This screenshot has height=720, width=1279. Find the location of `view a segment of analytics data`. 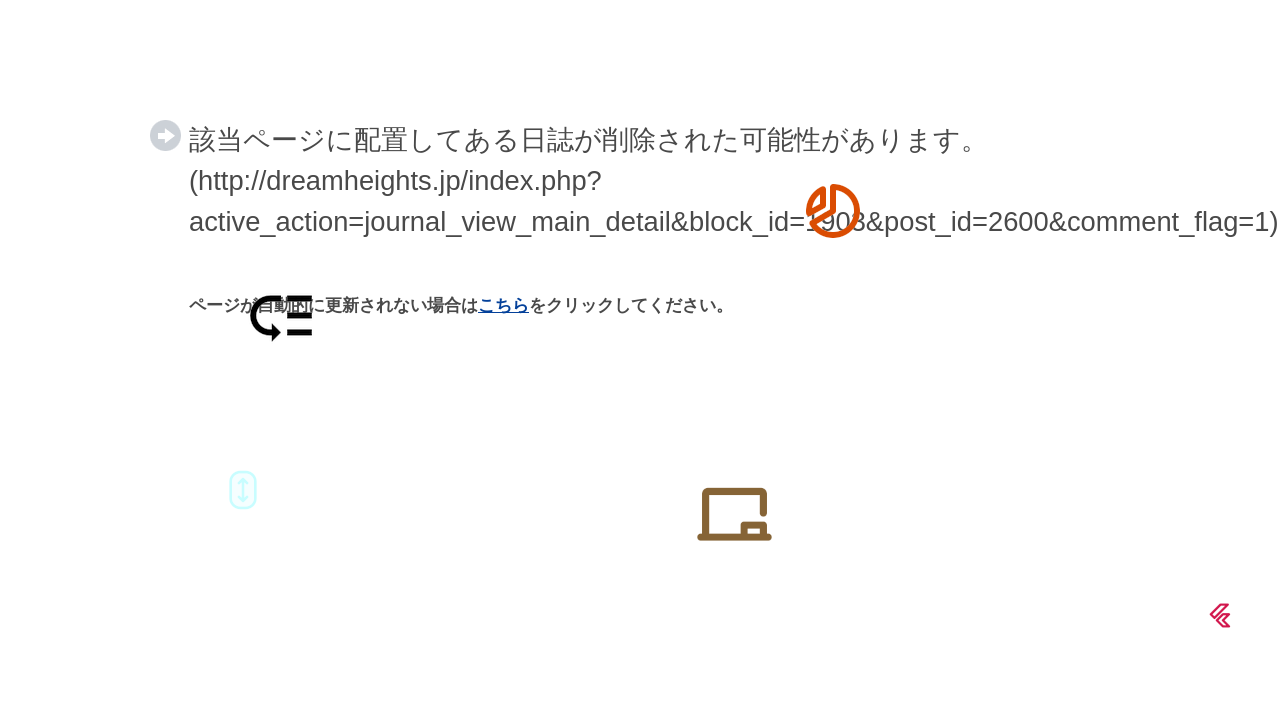

view a segment of analytics data is located at coordinates (833, 211).